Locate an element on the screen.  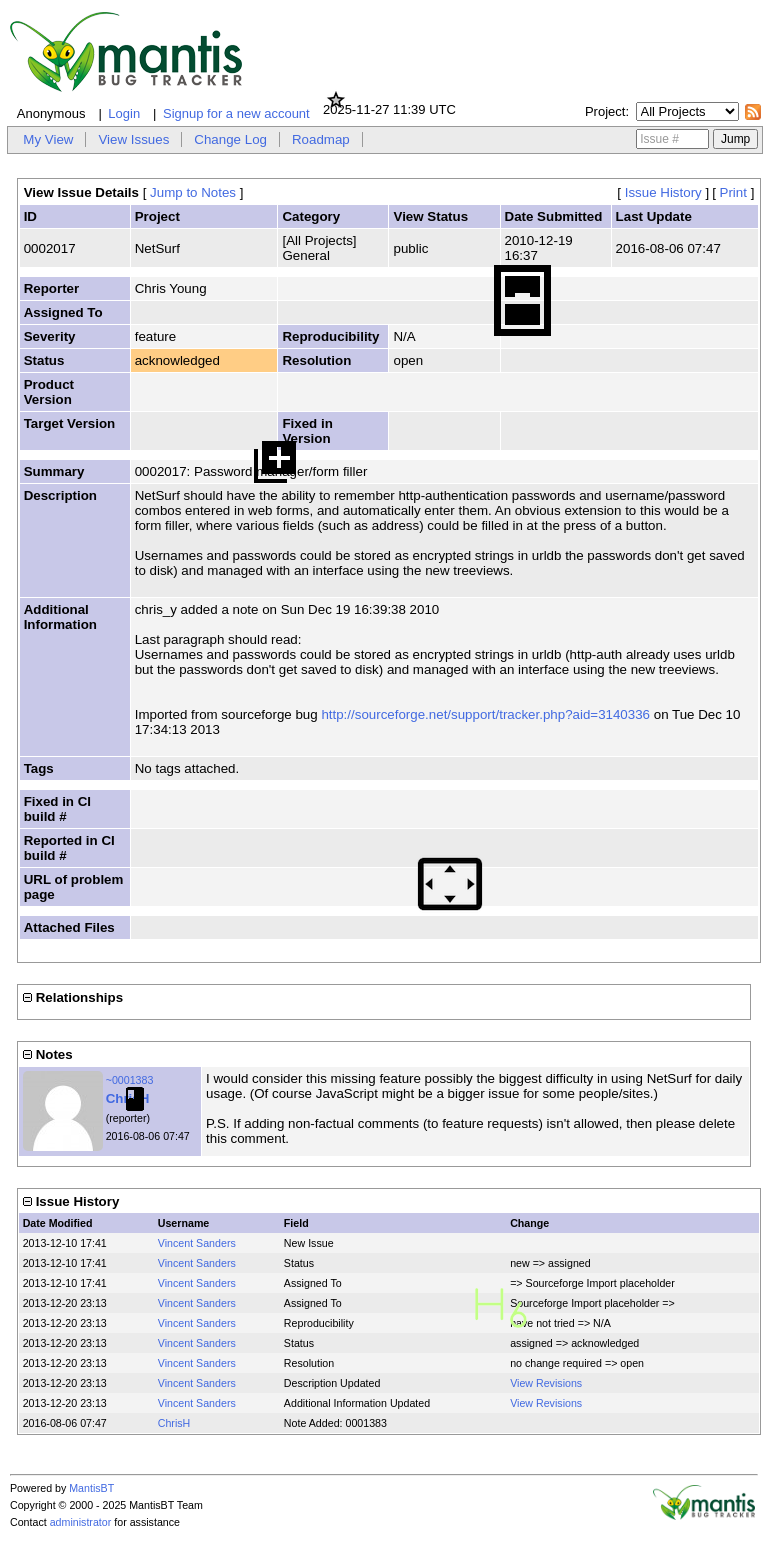
add item to your library is located at coordinates (275, 462).